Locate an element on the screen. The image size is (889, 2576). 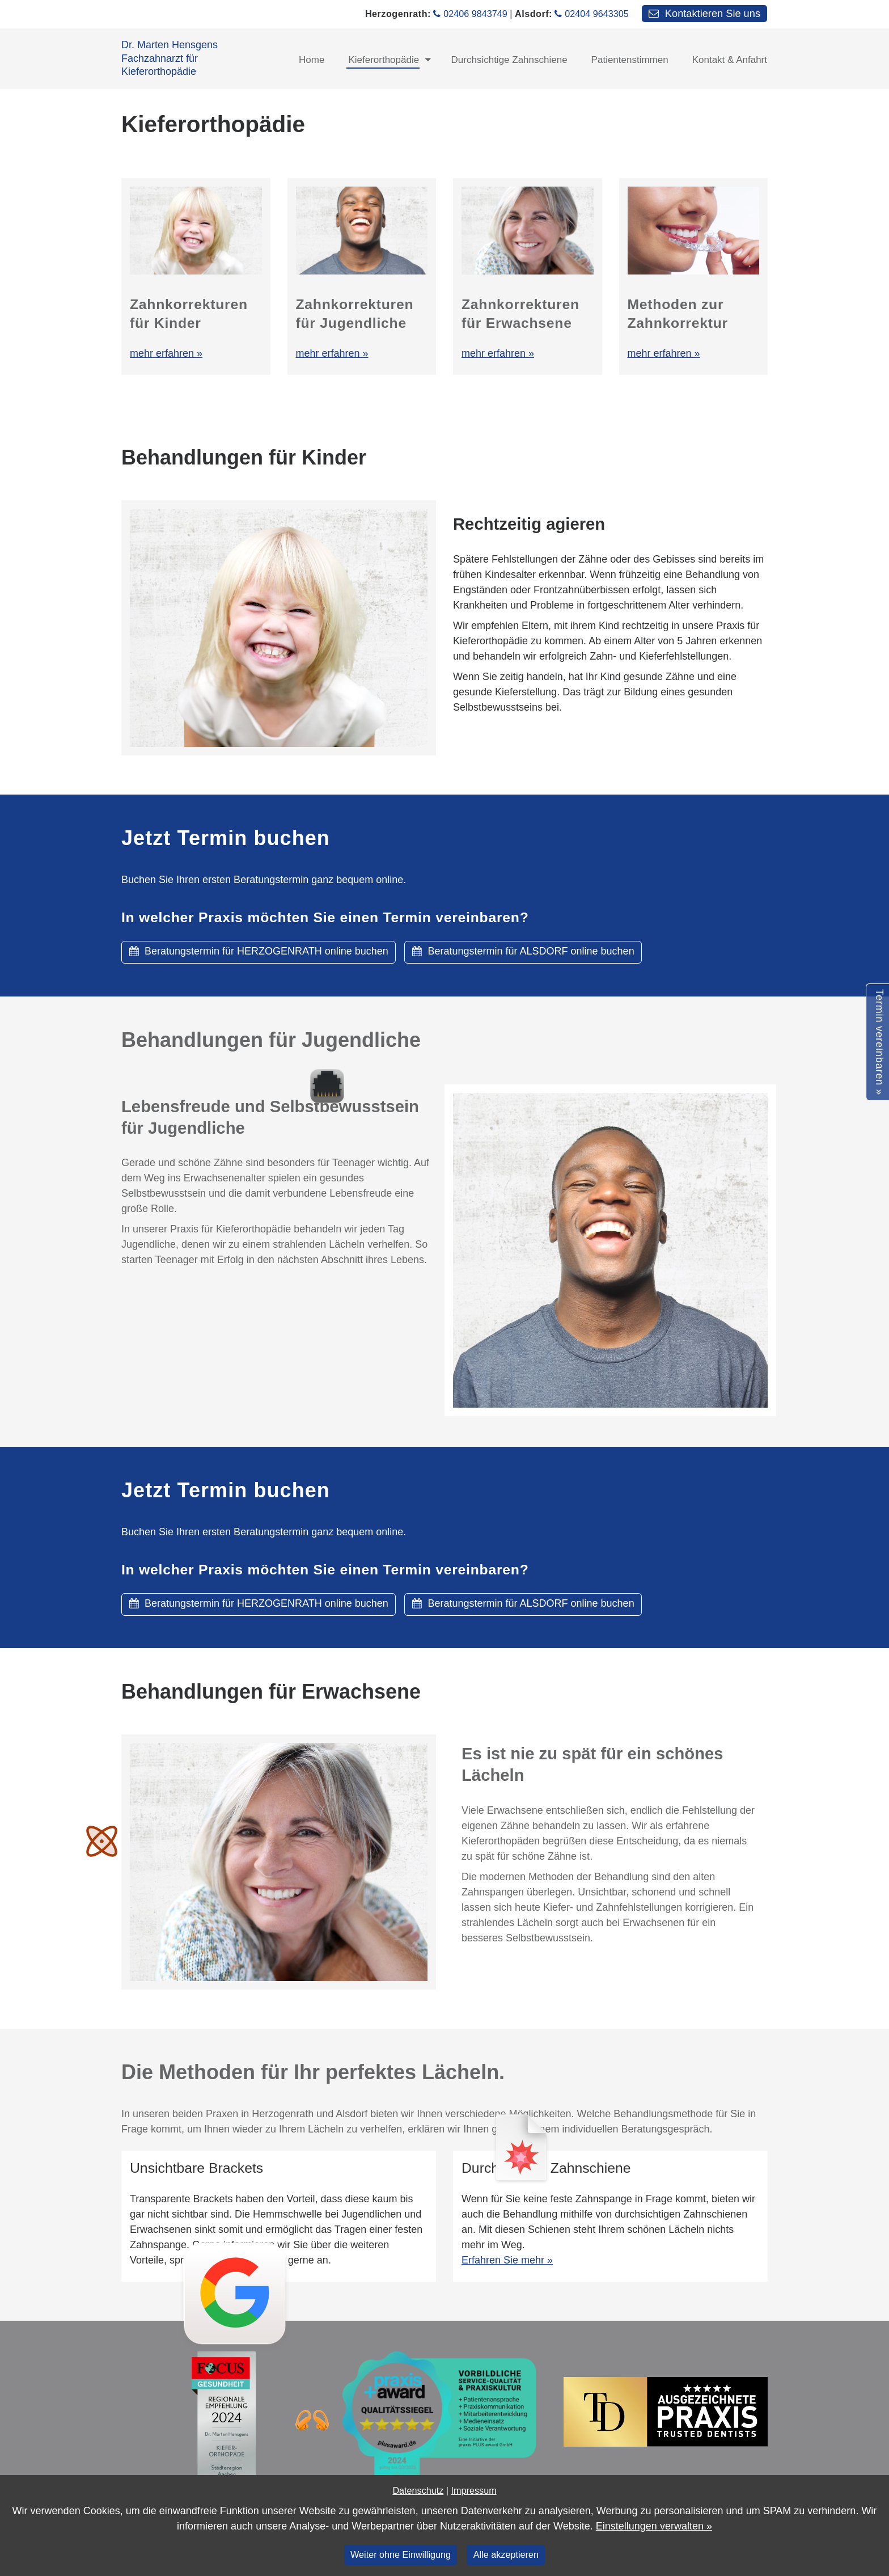
a Mathematica notebook or computation file is located at coordinates (521, 2148).